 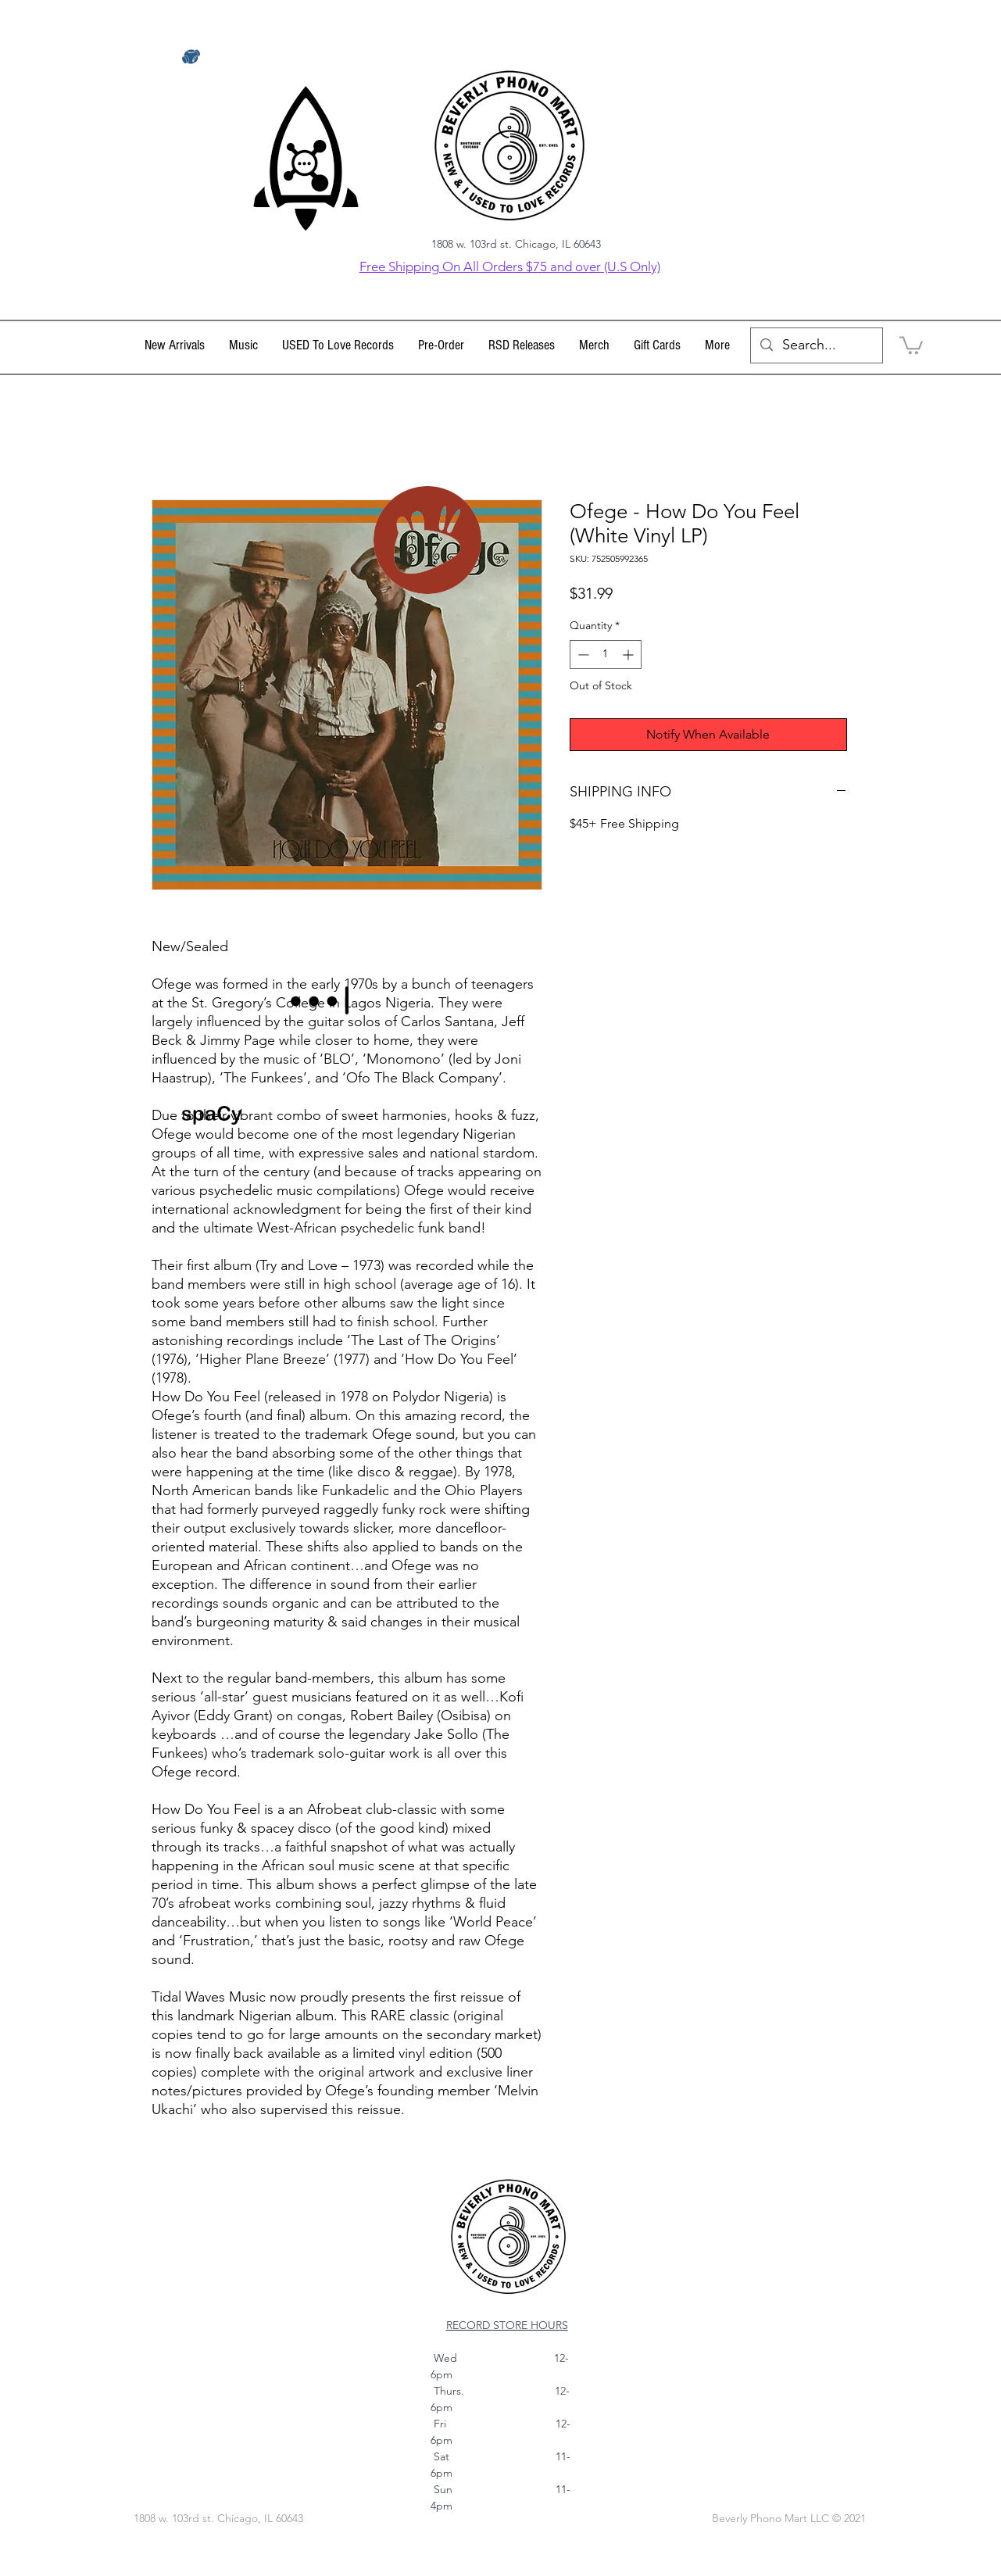 I want to click on open lastpass password manager, so click(x=320, y=1000).